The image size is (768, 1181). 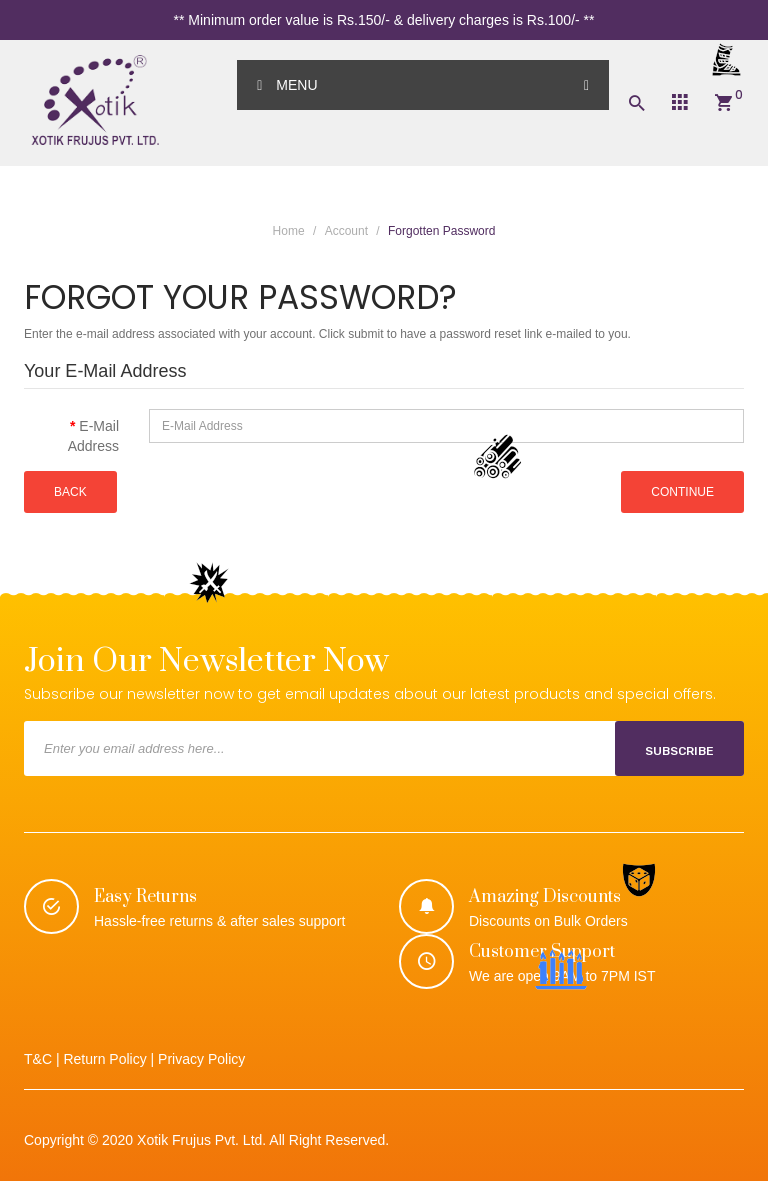 What do you see at coordinates (639, 880) in the screenshot?
I see `access game protection or security settings` at bounding box center [639, 880].